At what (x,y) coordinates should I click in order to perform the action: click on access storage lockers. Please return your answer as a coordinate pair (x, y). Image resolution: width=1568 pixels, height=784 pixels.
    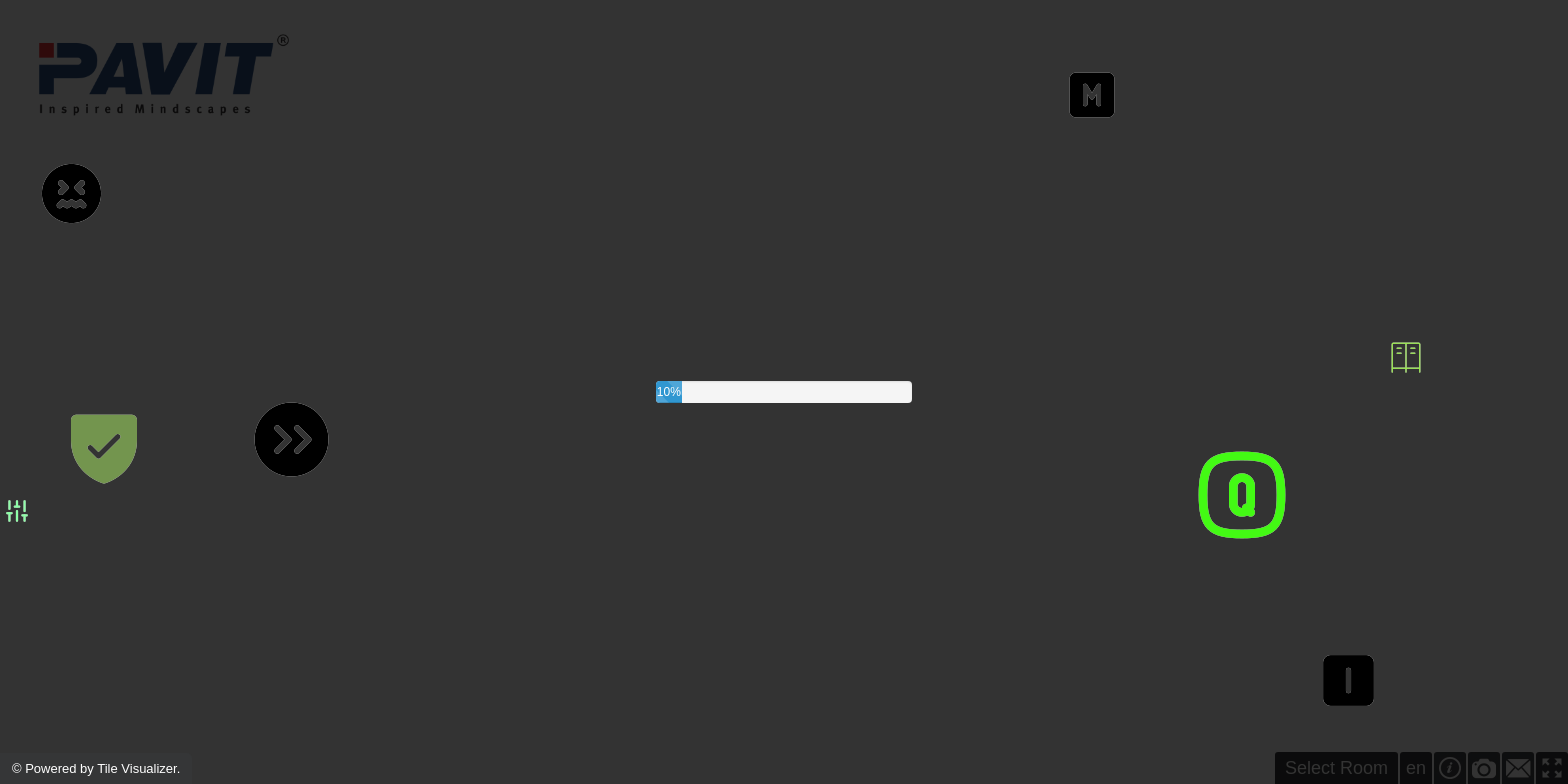
    Looking at the image, I should click on (1406, 357).